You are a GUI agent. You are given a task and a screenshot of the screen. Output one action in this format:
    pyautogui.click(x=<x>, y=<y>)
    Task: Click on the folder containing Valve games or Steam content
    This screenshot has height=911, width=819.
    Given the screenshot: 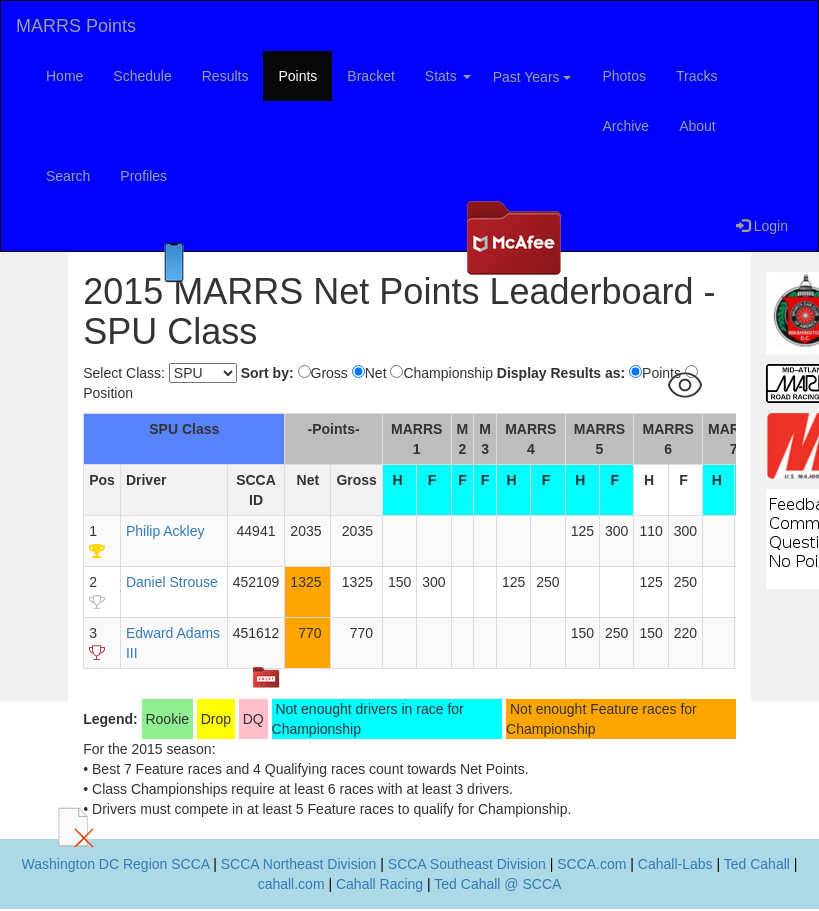 What is the action you would take?
    pyautogui.click(x=266, y=678)
    